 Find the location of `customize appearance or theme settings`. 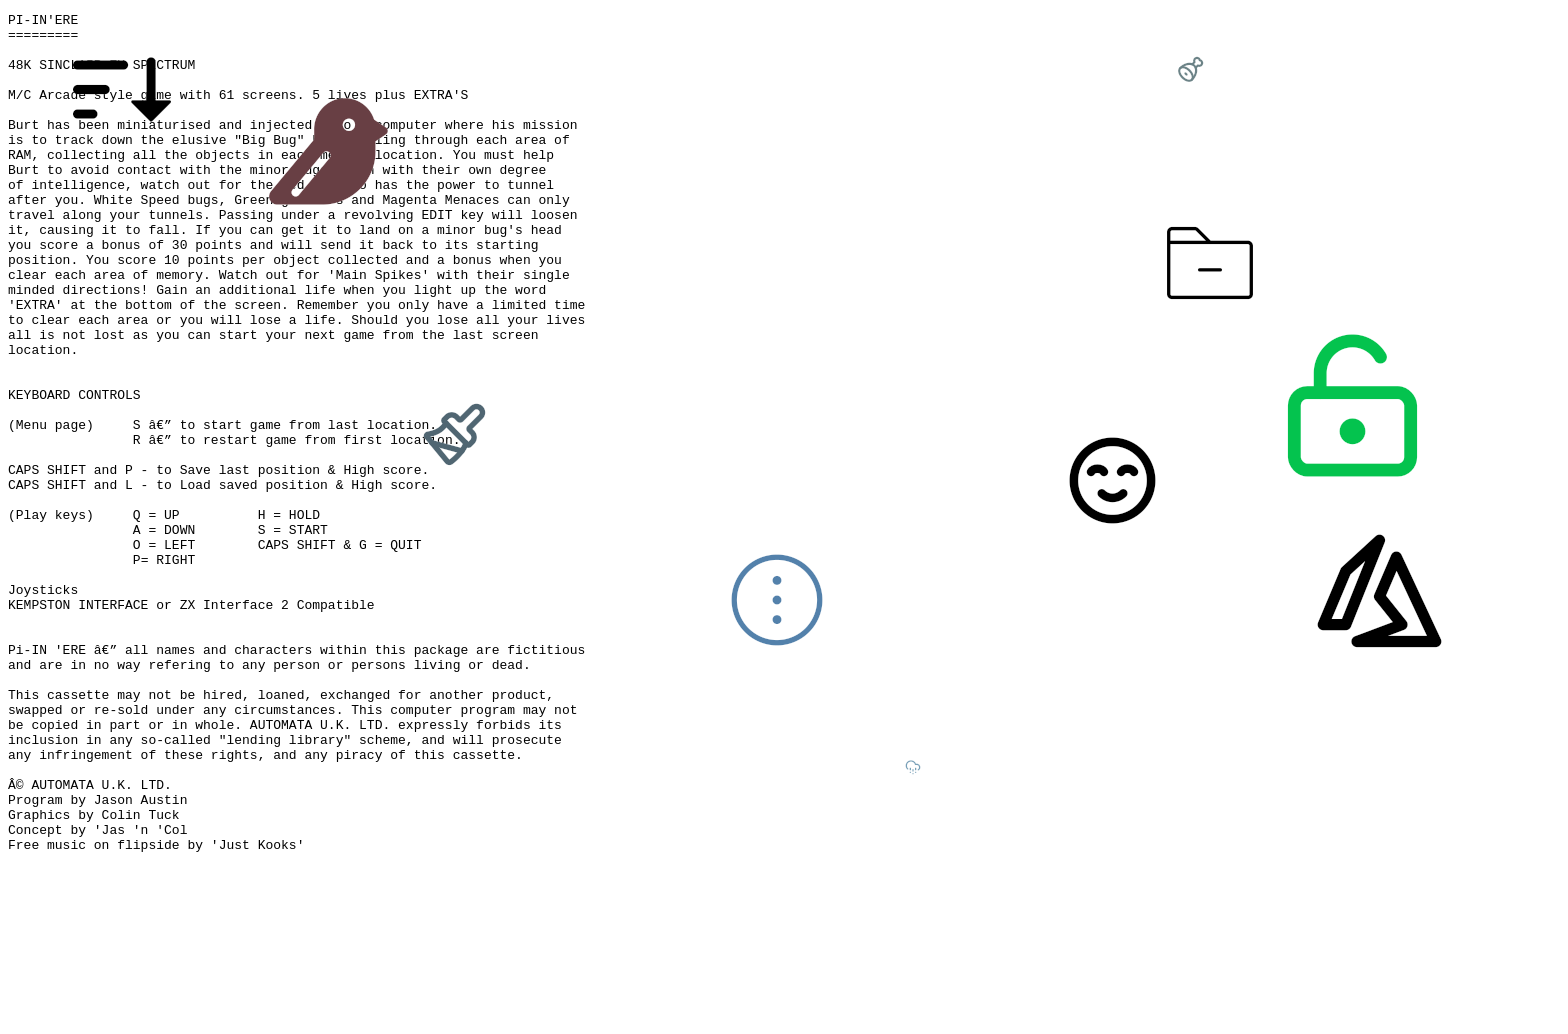

customize appearance or theme settings is located at coordinates (454, 434).